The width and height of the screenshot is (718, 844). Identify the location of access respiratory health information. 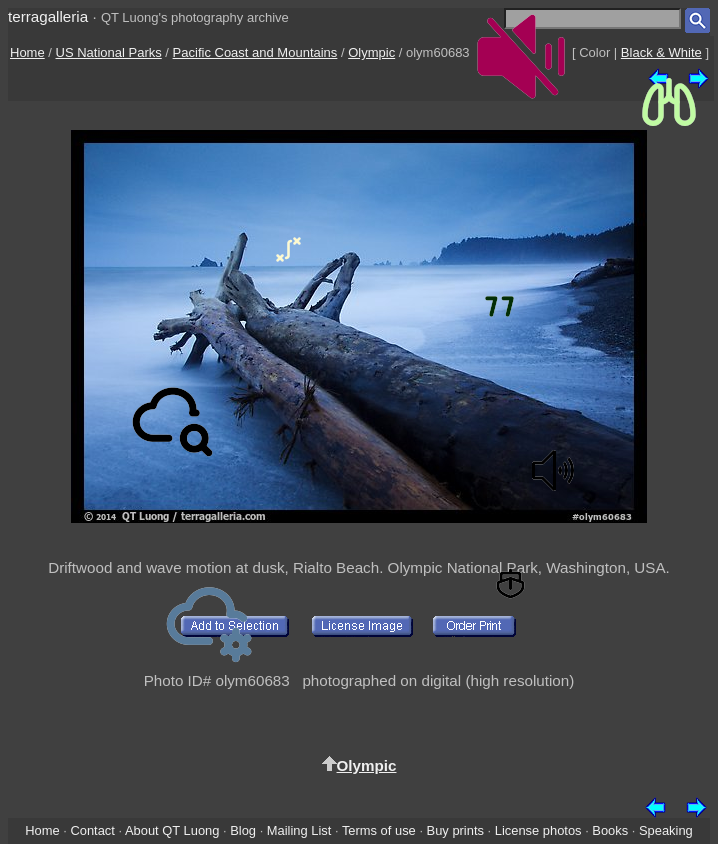
(669, 102).